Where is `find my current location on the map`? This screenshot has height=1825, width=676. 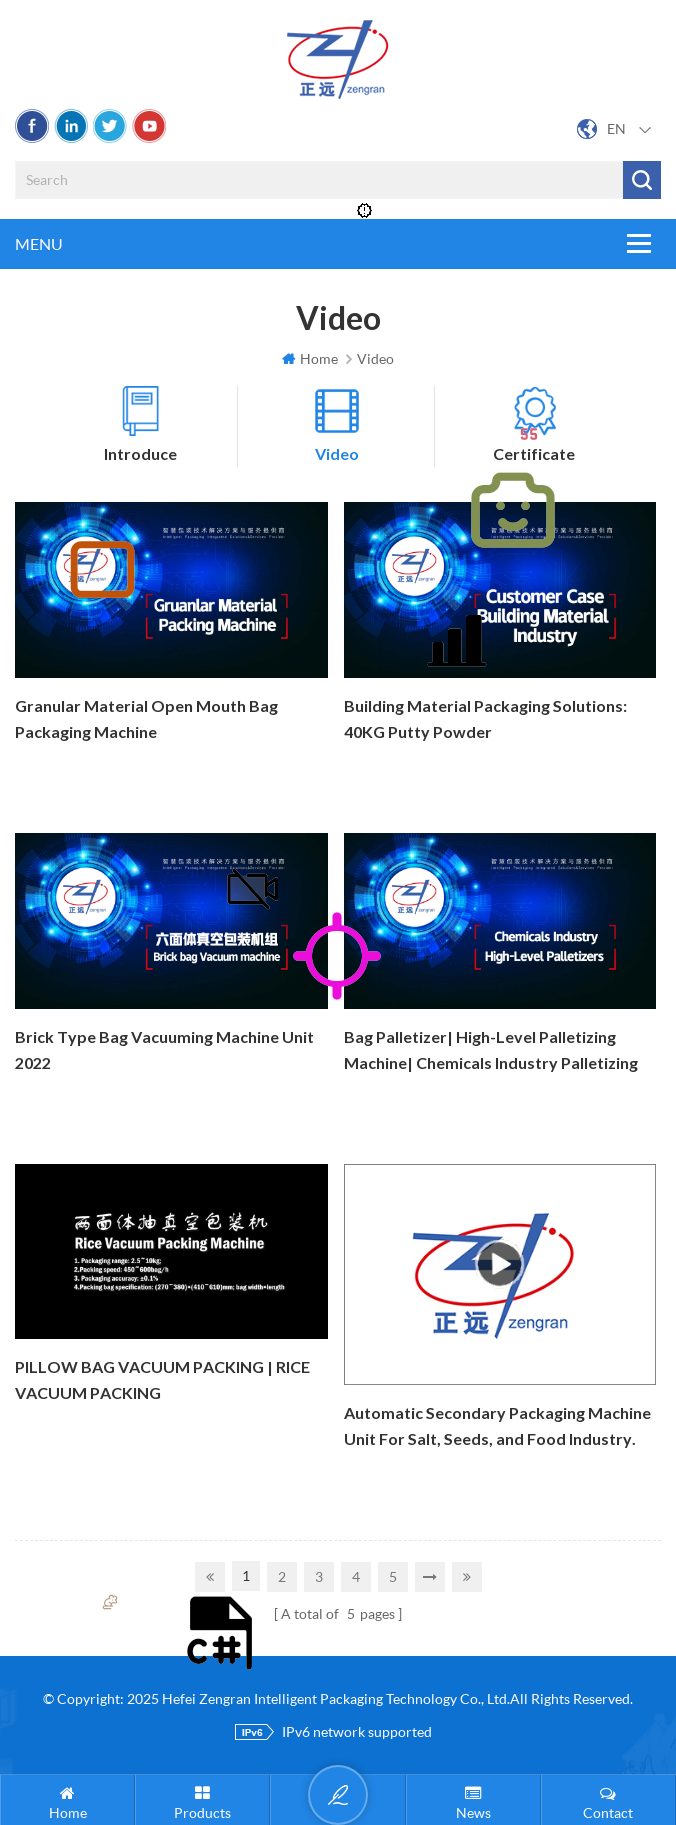 find my current location on the map is located at coordinates (337, 956).